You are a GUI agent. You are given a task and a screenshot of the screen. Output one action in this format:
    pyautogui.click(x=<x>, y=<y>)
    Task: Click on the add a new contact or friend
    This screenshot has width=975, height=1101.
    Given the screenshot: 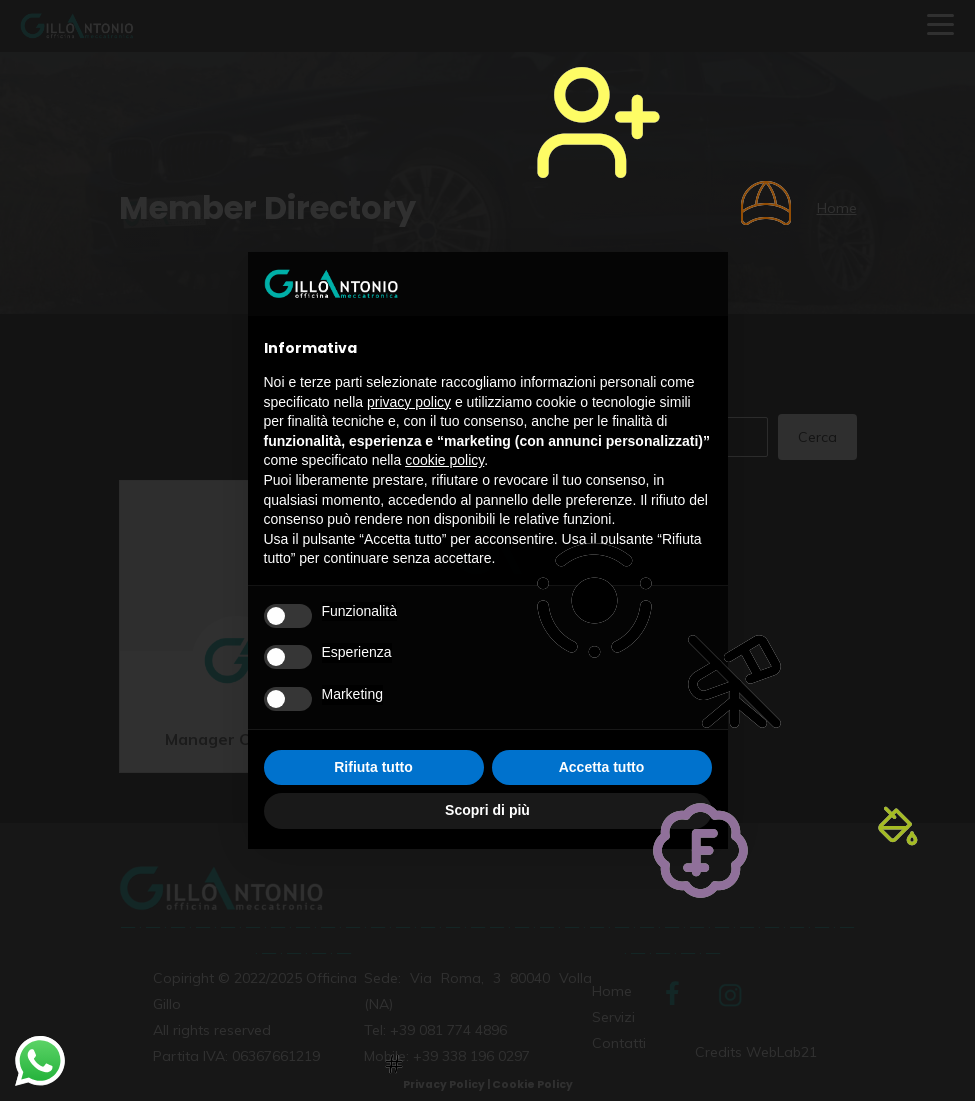 What is the action you would take?
    pyautogui.click(x=598, y=122)
    